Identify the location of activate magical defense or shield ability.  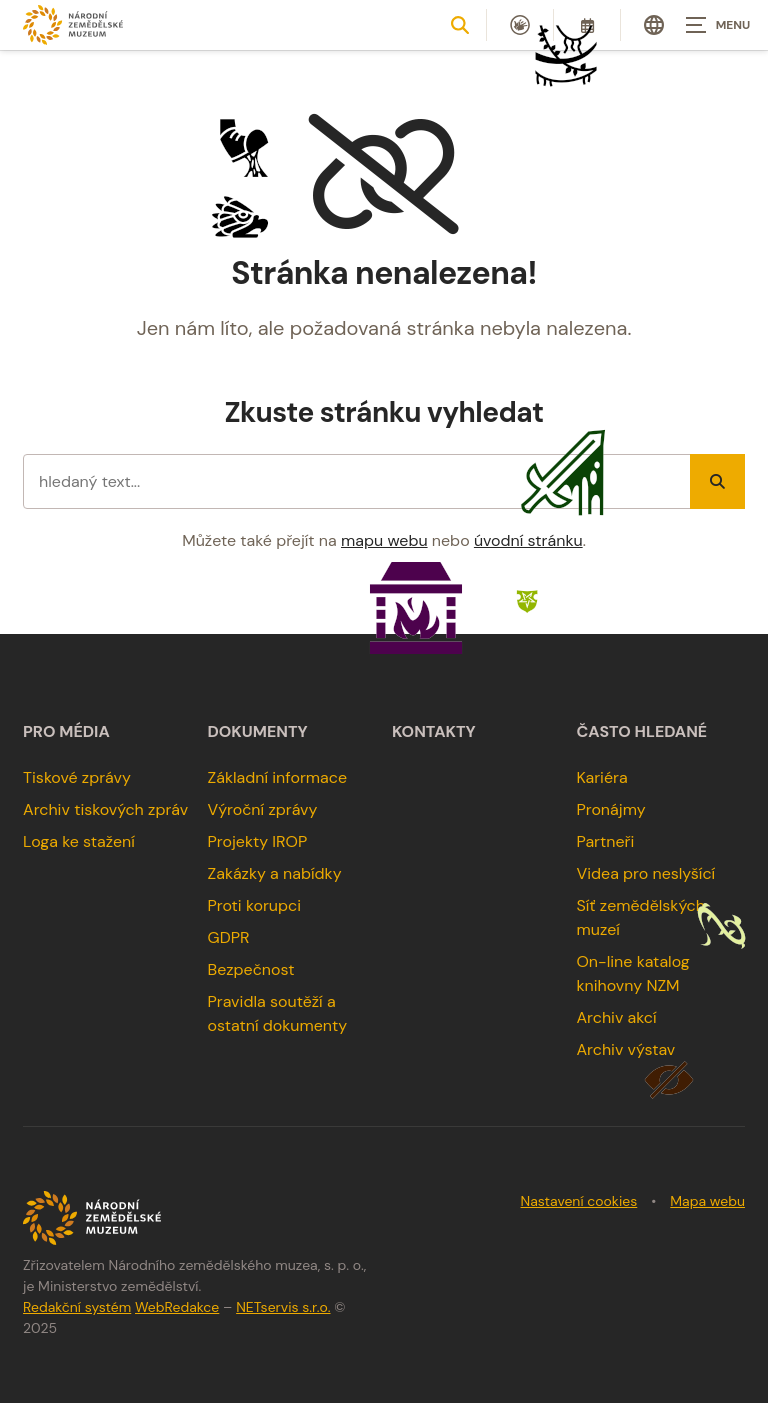
(527, 602).